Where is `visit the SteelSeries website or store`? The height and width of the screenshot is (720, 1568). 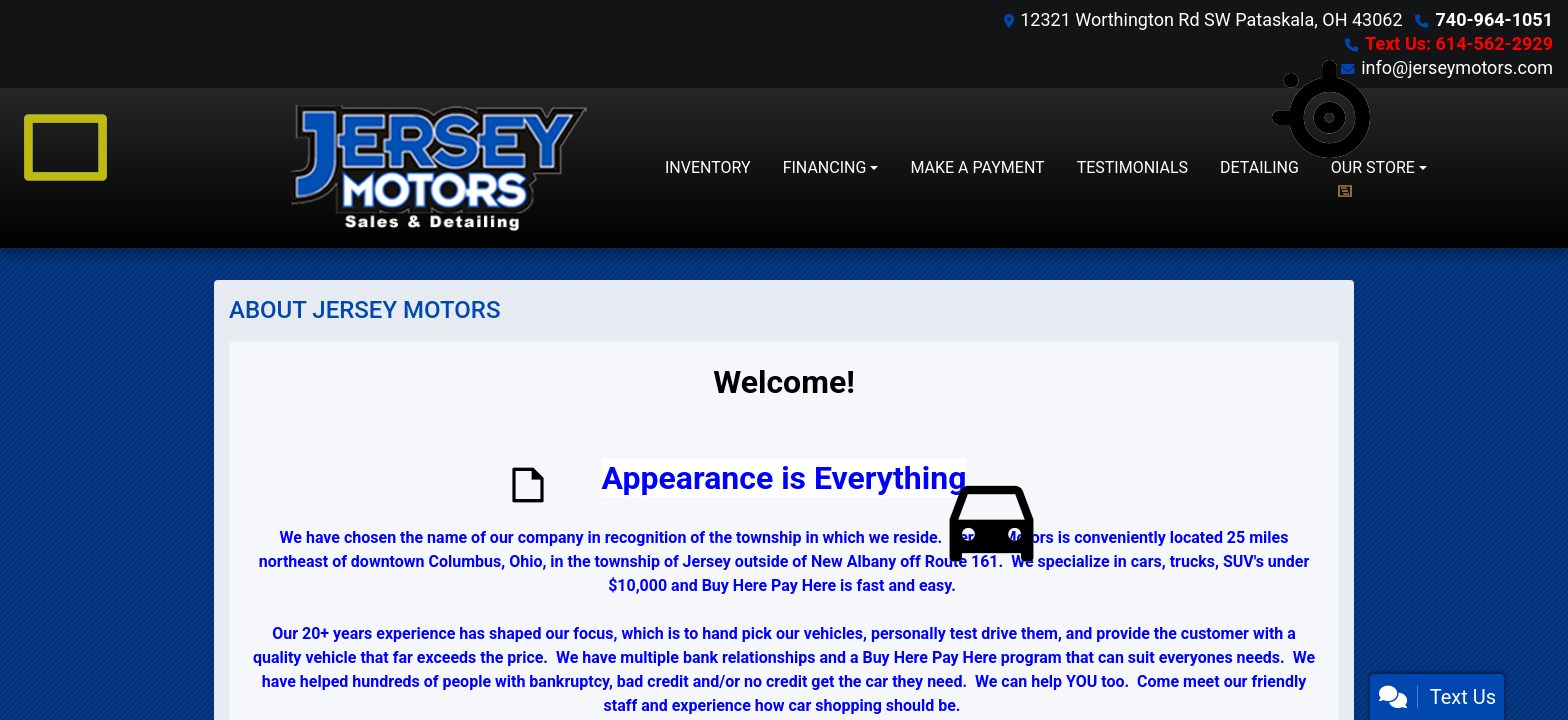 visit the SteelSeries website or store is located at coordinates (1321, 109).